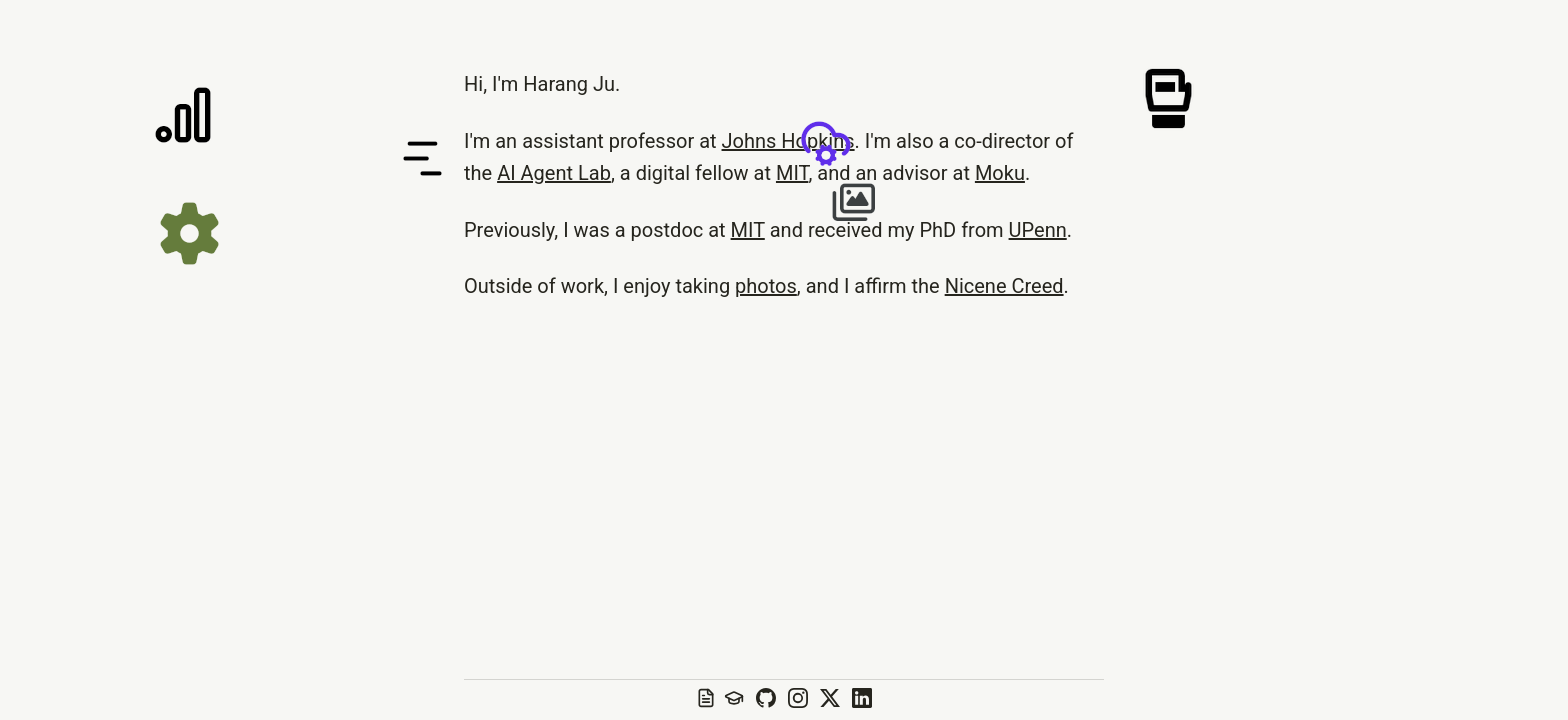 The height and width of the screenshot is (720, 1568). Describe the element at coordinates (826, 144) in the screenshot. I see `access cloud service settings` at that location.